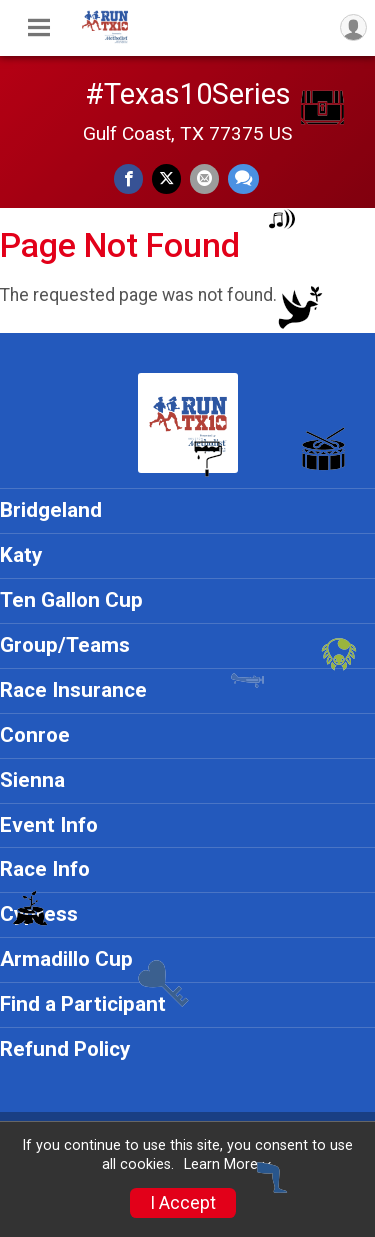 The image size is (375, 1237). Describe the element at coordinates (300, 307) in the screenshot. I see `indicates peace or harmony theme` at that location.